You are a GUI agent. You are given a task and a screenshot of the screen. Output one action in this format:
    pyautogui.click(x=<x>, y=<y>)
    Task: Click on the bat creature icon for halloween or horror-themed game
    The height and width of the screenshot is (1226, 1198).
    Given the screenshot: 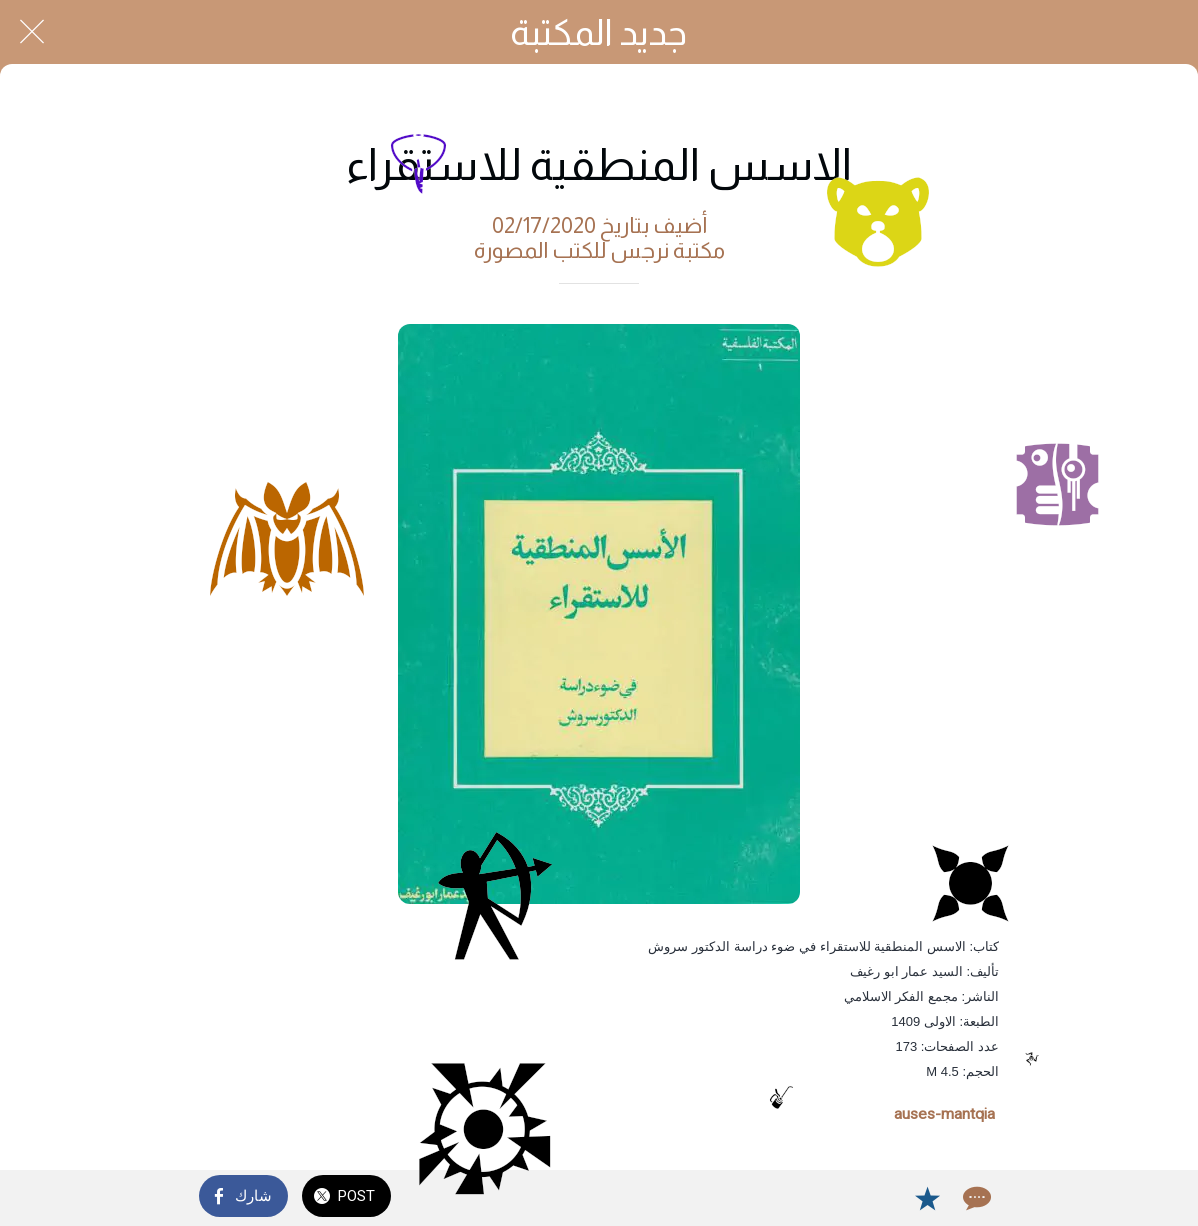 What is the action you would take?
    pyautogui.click(x=287, y=539)
    